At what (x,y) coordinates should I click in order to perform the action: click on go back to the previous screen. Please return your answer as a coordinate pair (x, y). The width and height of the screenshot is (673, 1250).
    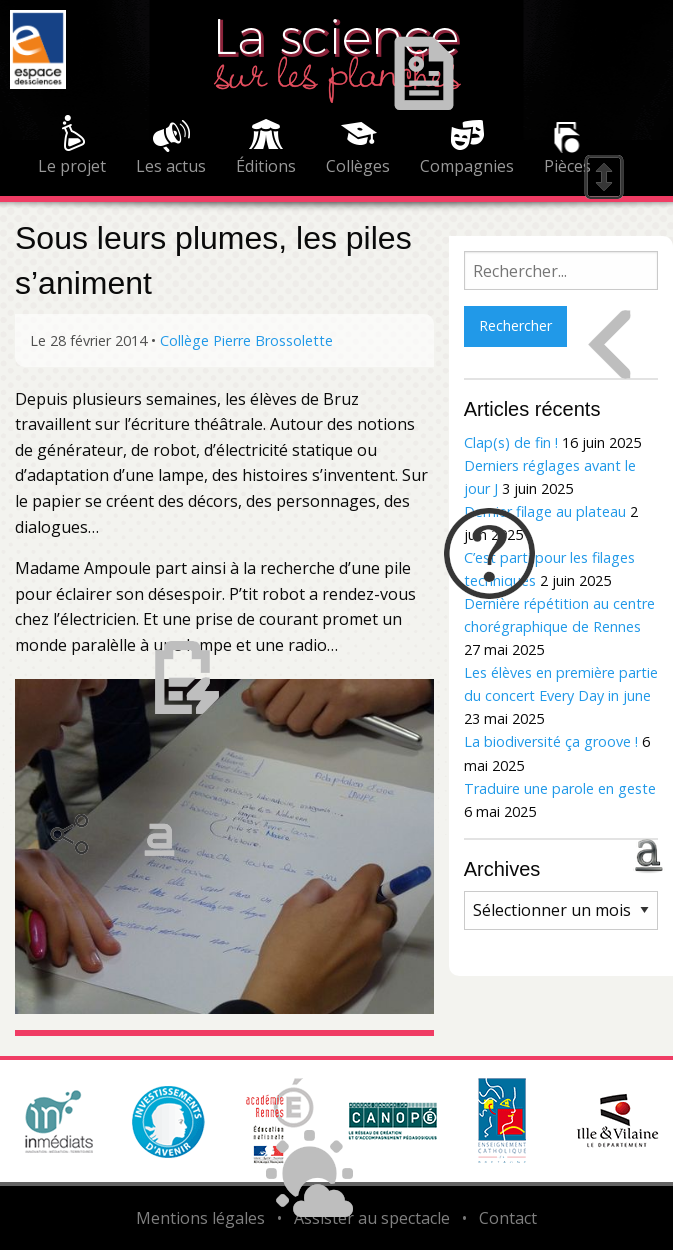
    Looking at the image, I should click on (607, 344).